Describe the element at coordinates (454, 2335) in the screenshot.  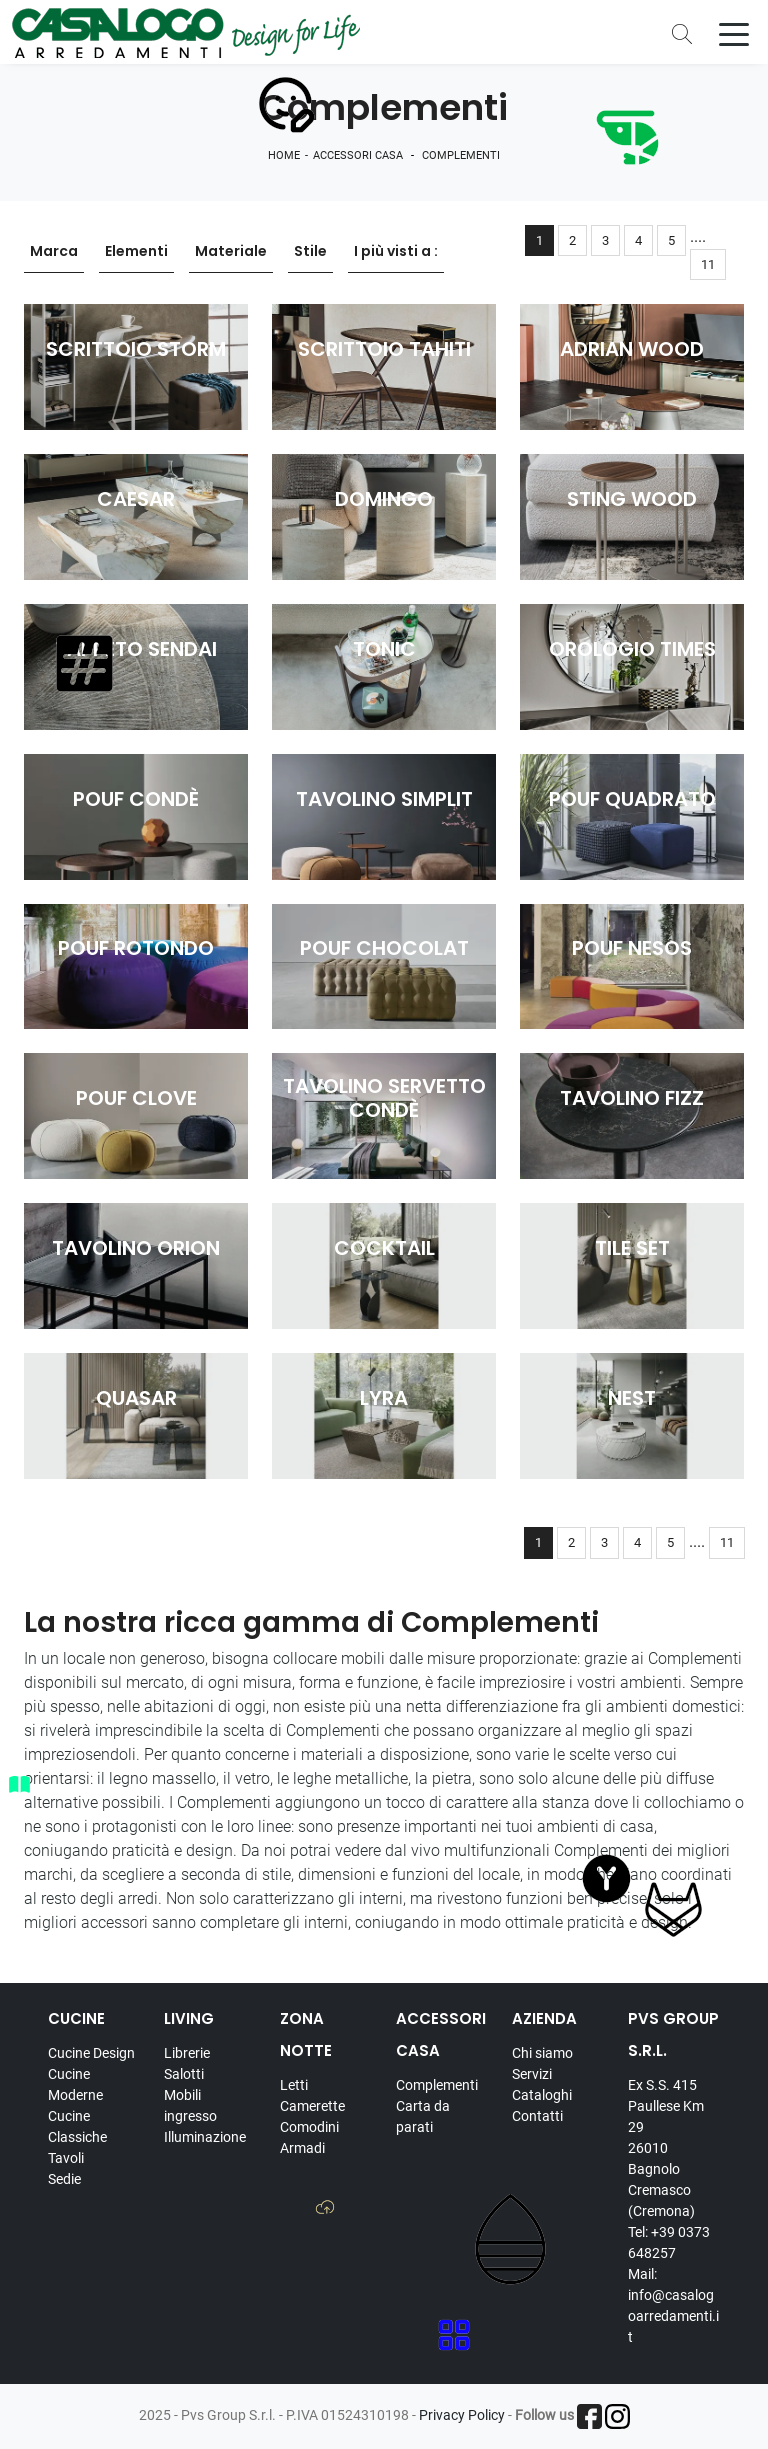
I see `open app grid or launcher` at that location.